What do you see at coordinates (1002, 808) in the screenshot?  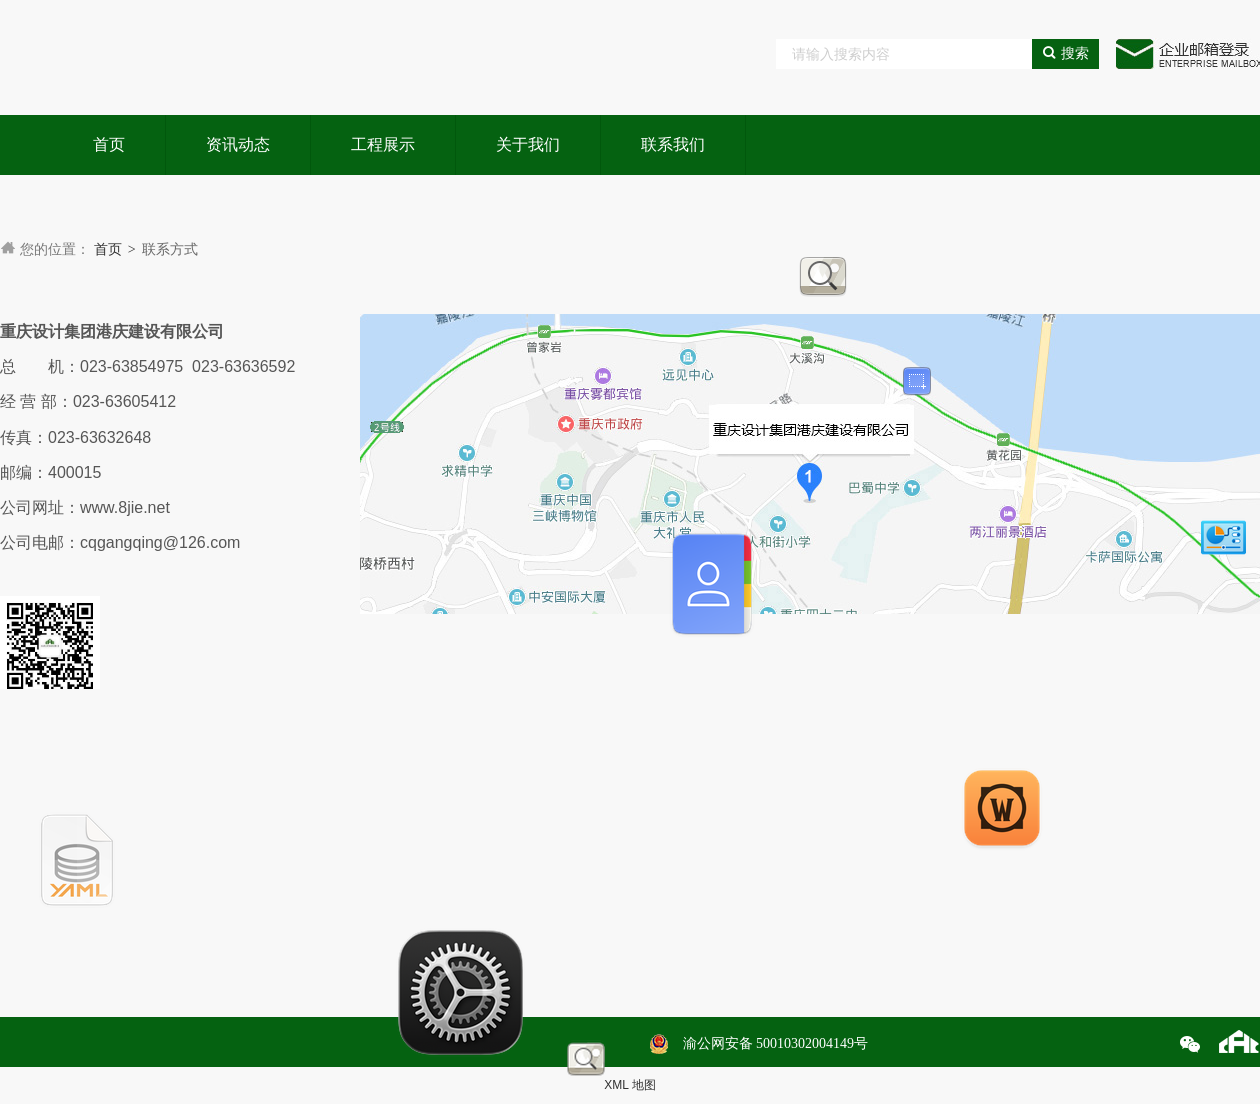 I see `launch World of Warcraft` at bounding box center [1002, 808].